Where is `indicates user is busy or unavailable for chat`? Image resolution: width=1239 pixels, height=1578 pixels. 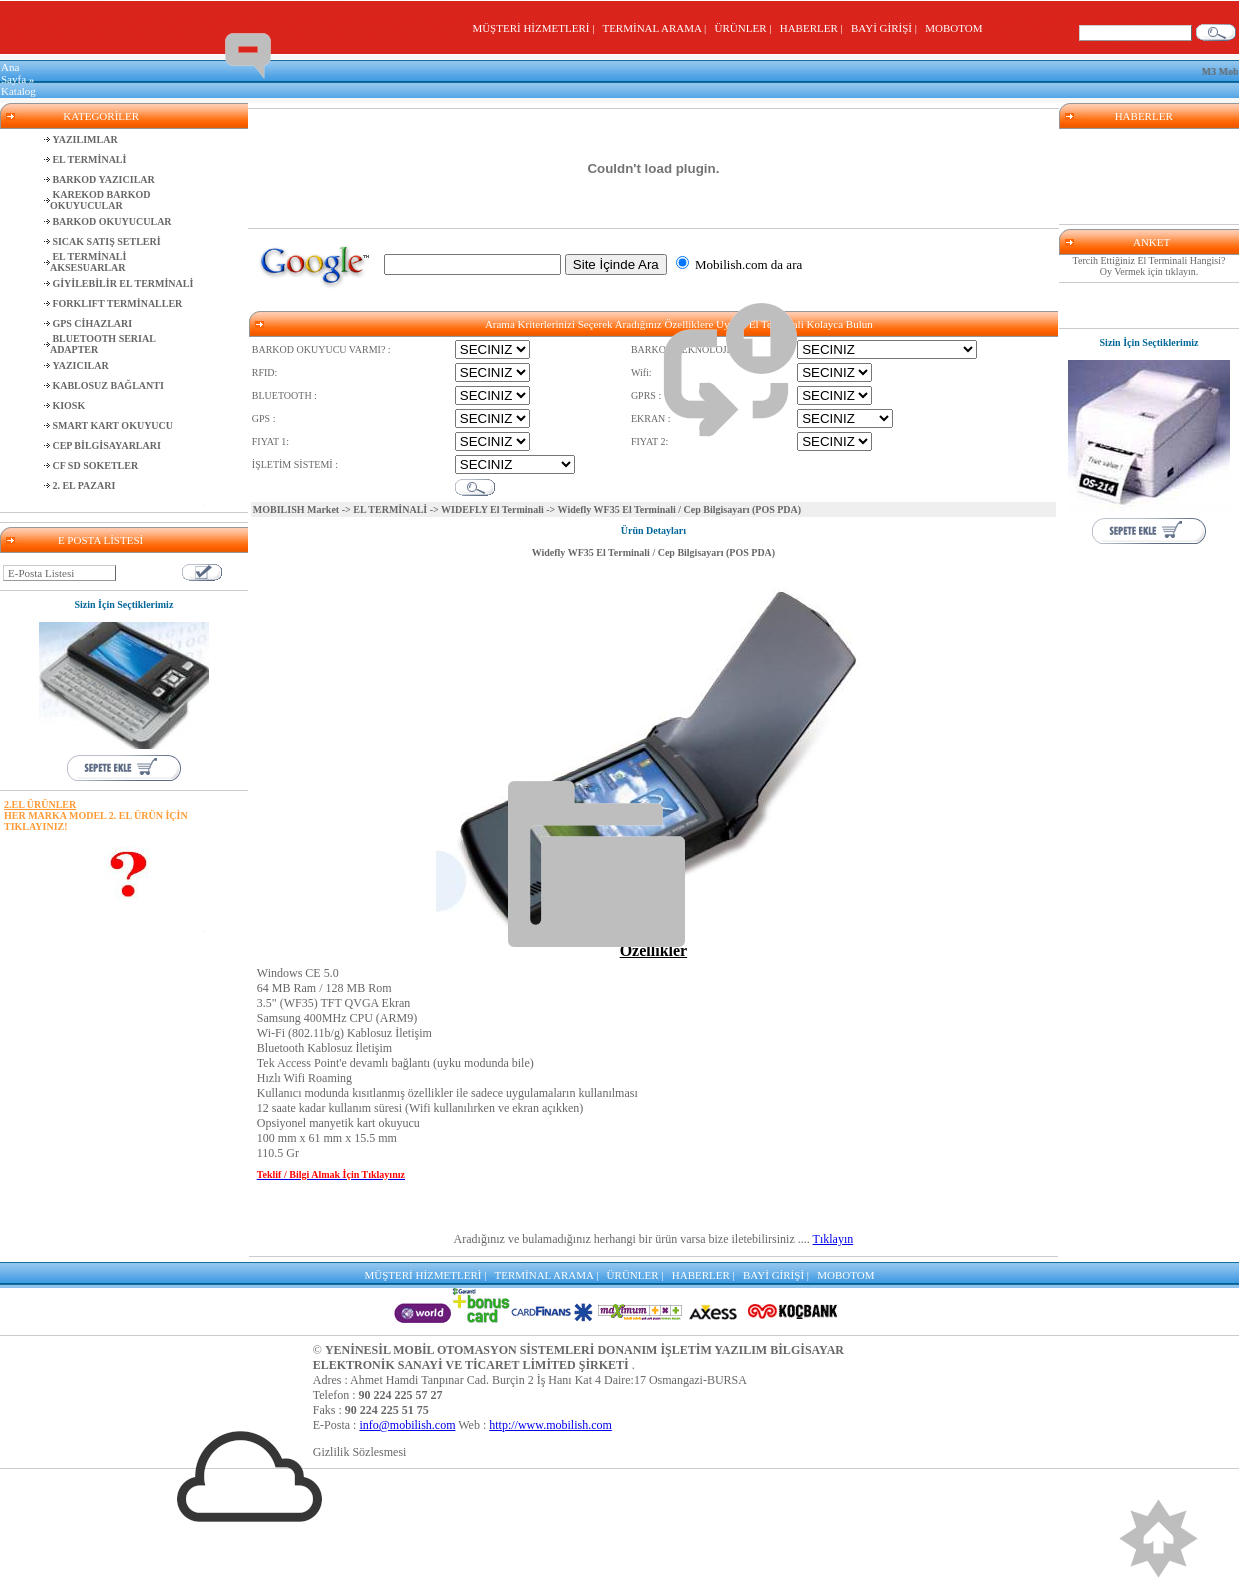
indicates user is busy or unavailable for chat is located at coordinates (248, 56).